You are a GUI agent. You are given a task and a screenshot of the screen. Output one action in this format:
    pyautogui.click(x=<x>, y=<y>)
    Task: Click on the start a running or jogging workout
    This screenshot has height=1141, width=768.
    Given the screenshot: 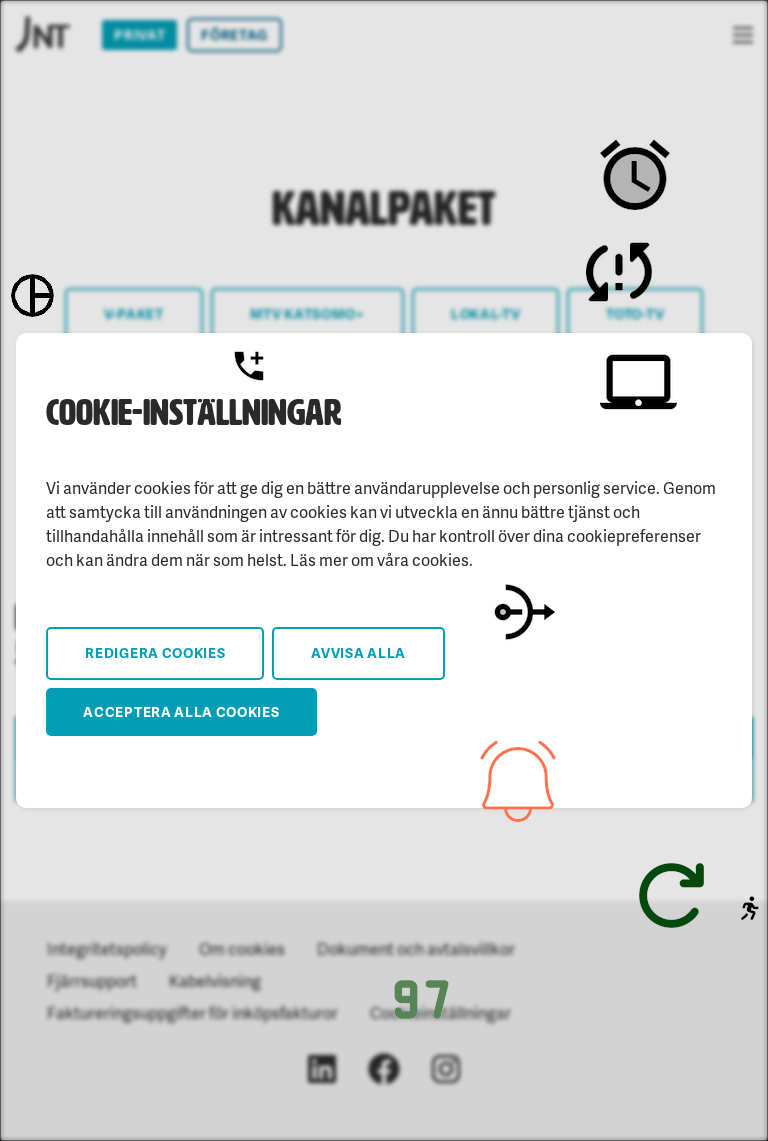 What is the action you would take?
    pyautogui.click(x=750, y=908)
    